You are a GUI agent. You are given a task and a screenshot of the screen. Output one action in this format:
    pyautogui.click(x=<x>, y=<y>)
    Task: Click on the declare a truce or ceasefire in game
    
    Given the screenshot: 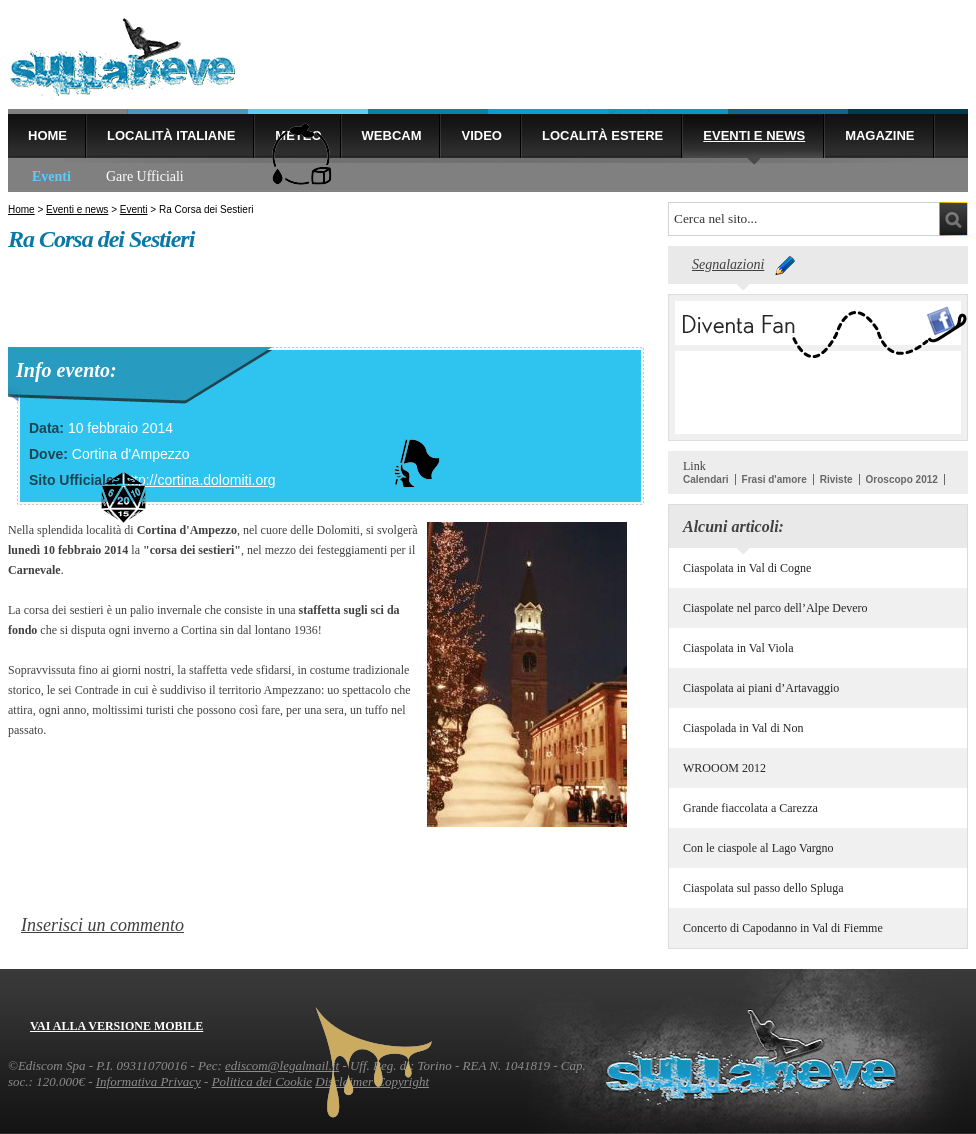 What is the action you would take?
    pyautogui.click(x=417, y=463)
    